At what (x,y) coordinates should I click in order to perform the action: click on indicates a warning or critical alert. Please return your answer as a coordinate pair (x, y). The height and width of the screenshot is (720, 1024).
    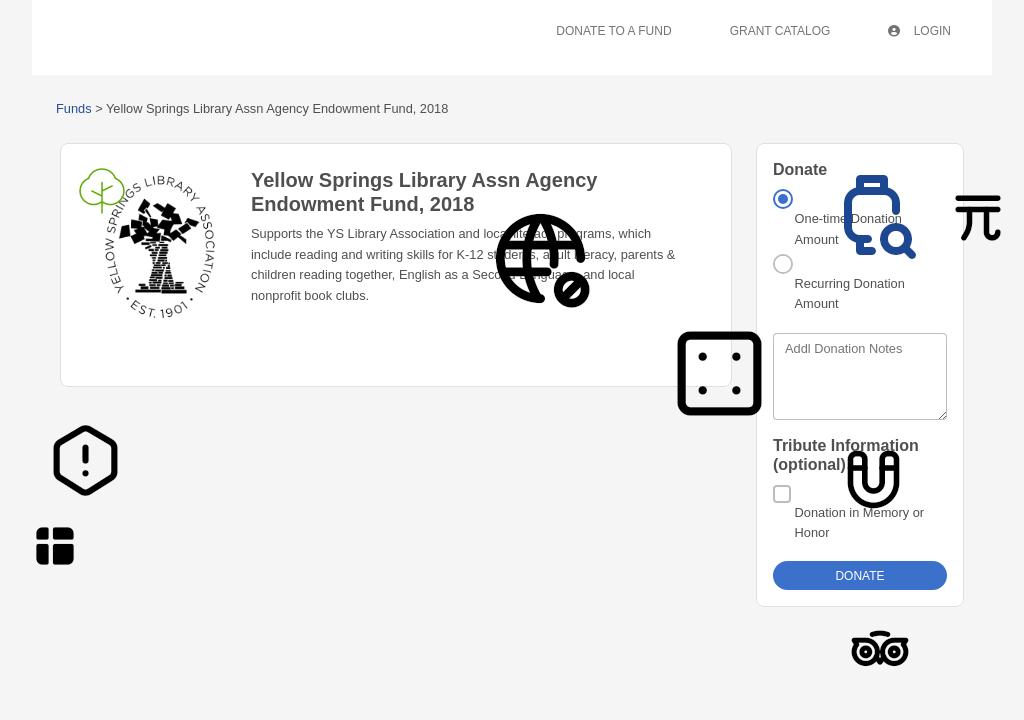
    Looking at the image, I should click on (85, 460).